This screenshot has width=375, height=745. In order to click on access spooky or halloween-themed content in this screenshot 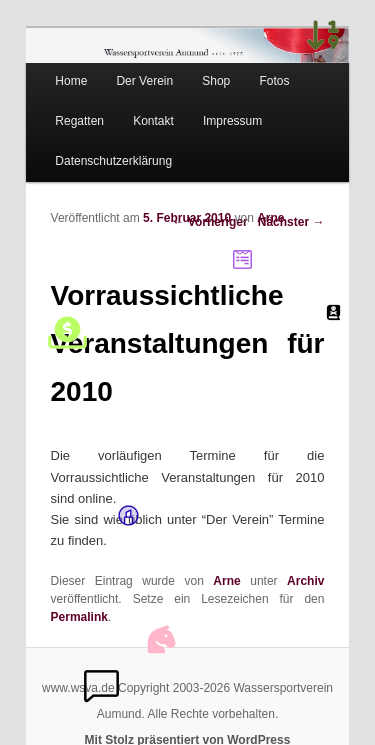, I will do `click(333, 312)`.